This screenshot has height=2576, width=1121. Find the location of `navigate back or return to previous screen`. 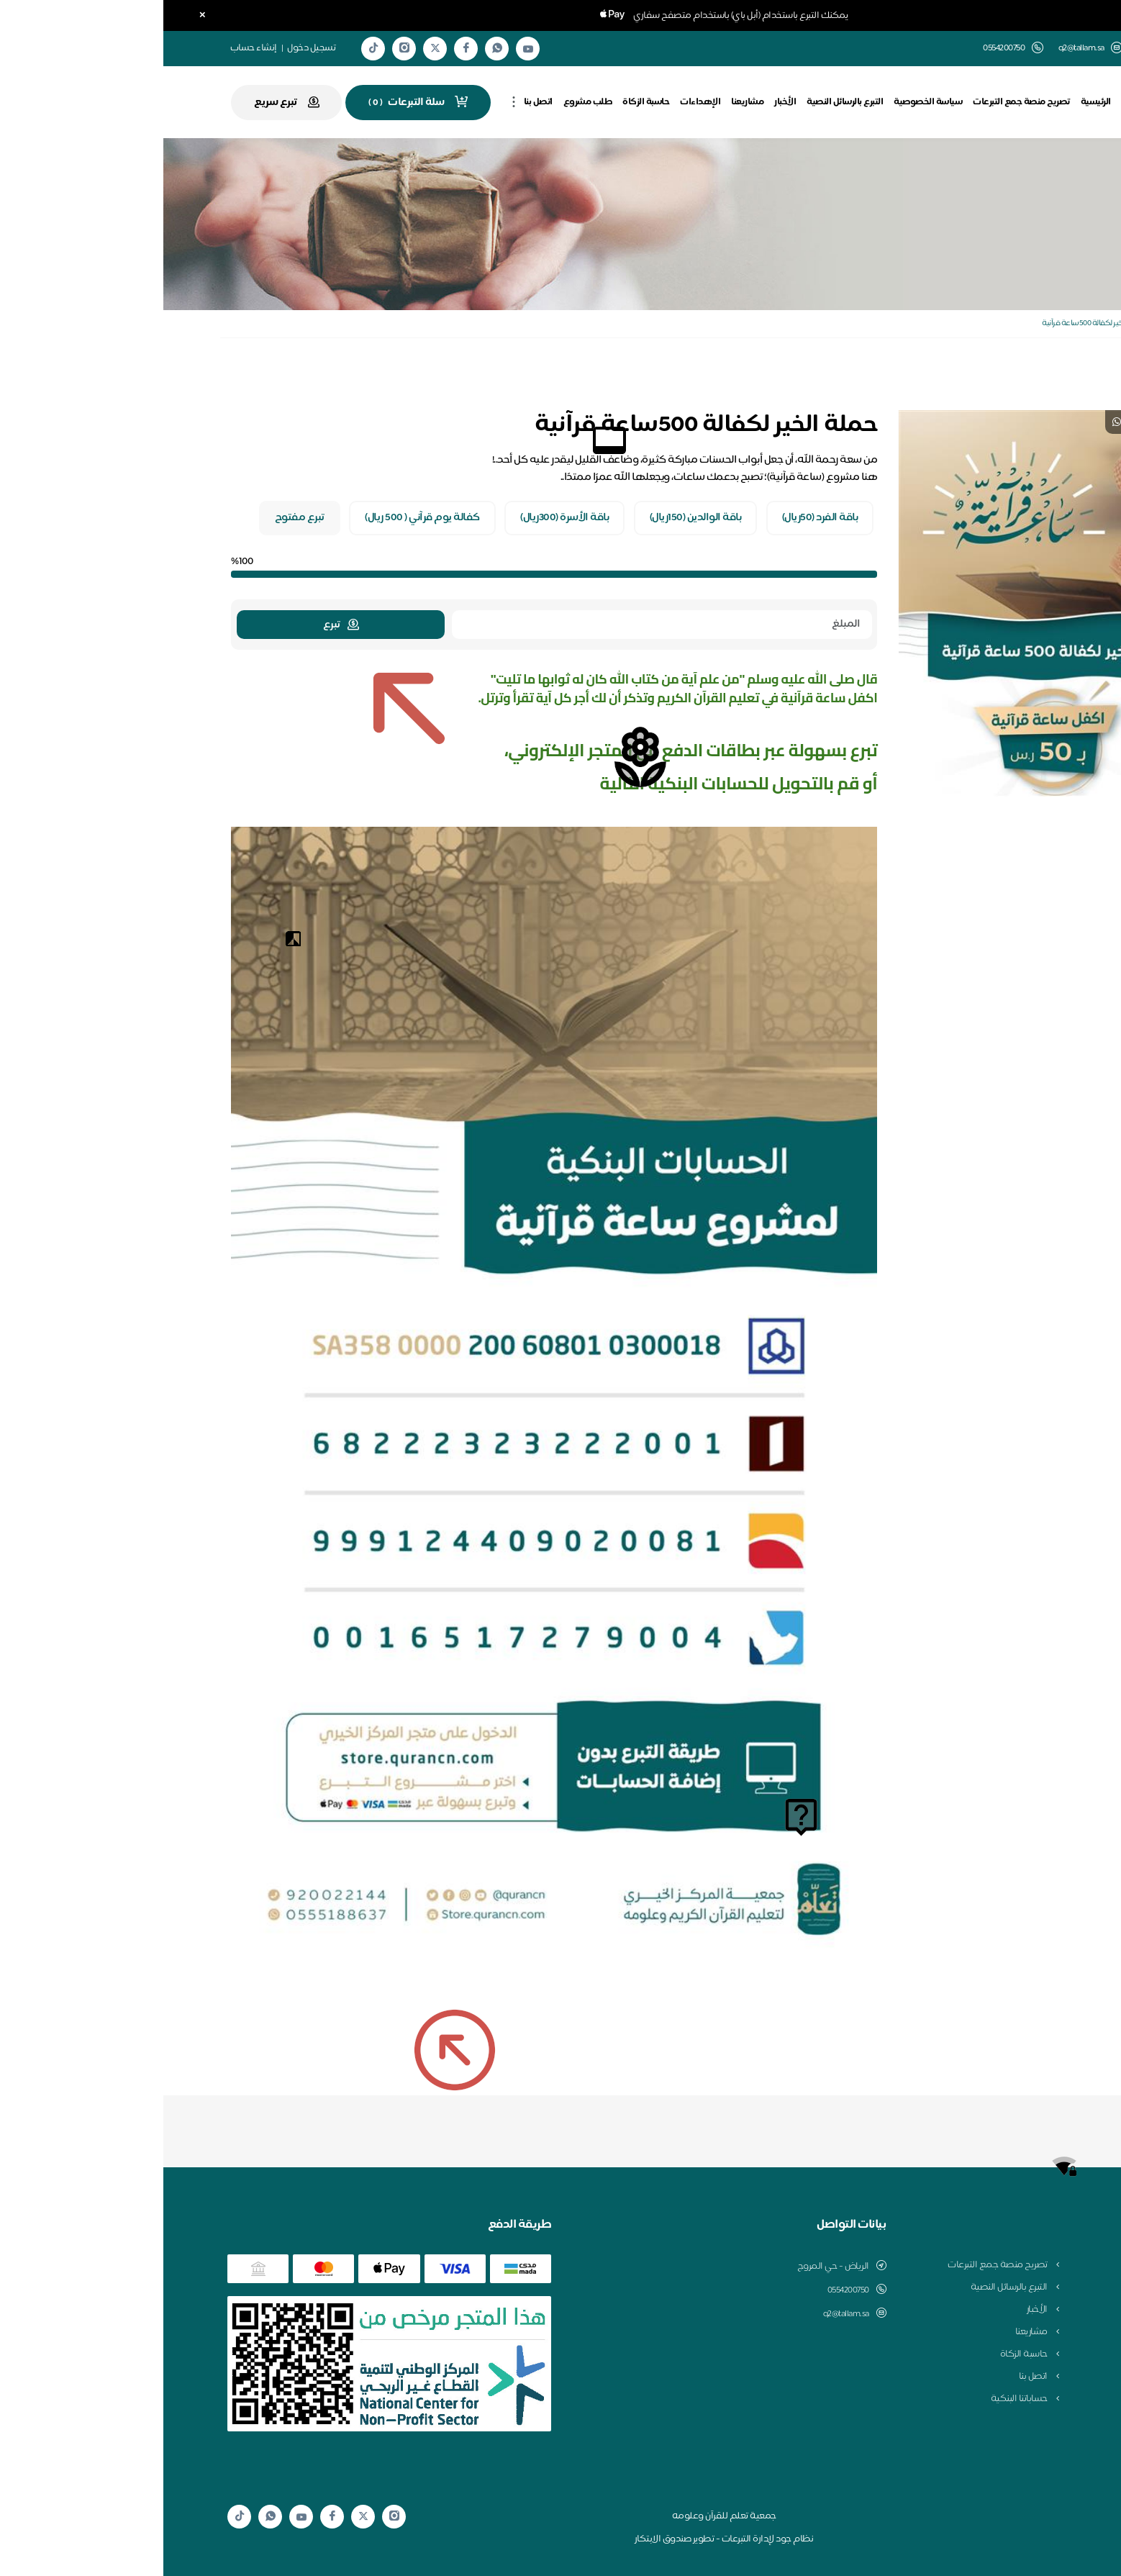

navigate back or return to previous screen is located at coordinates (409, 708).